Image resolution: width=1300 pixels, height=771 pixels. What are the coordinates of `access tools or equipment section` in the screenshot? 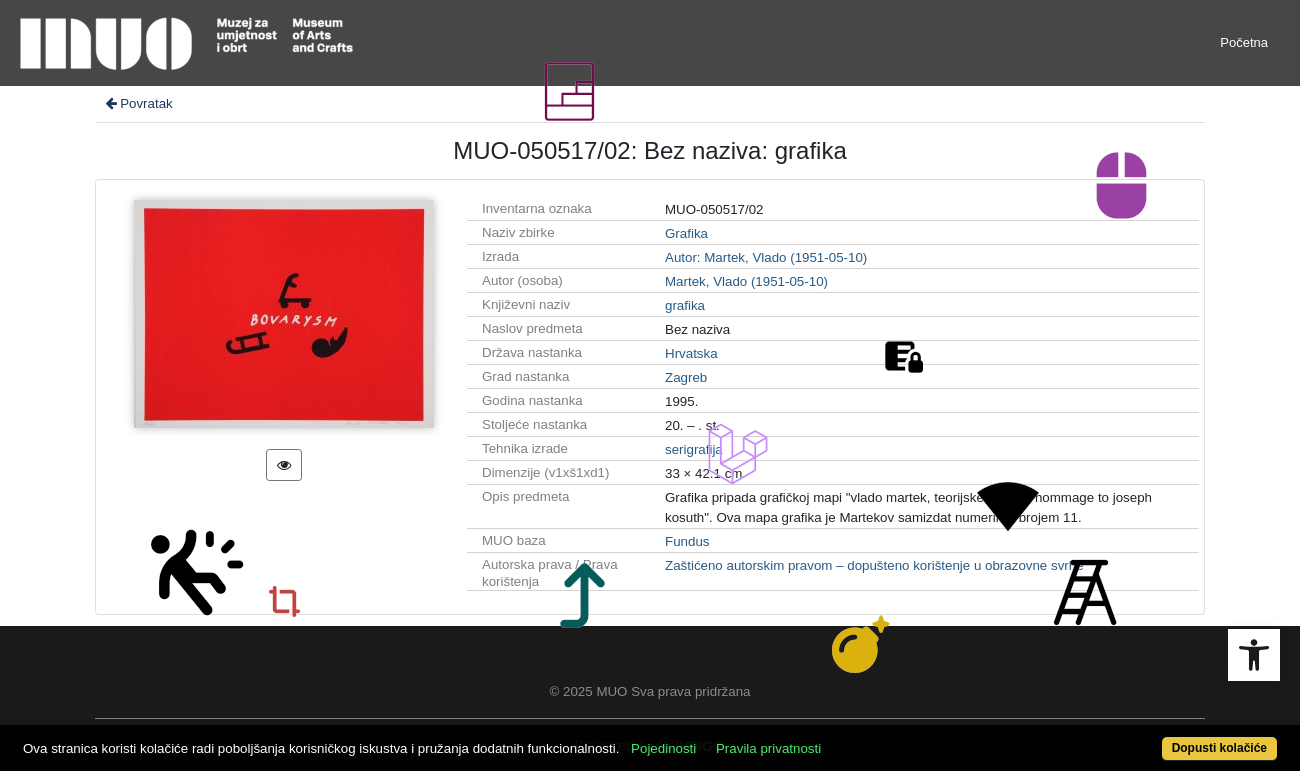 It's located at (1086, 592).